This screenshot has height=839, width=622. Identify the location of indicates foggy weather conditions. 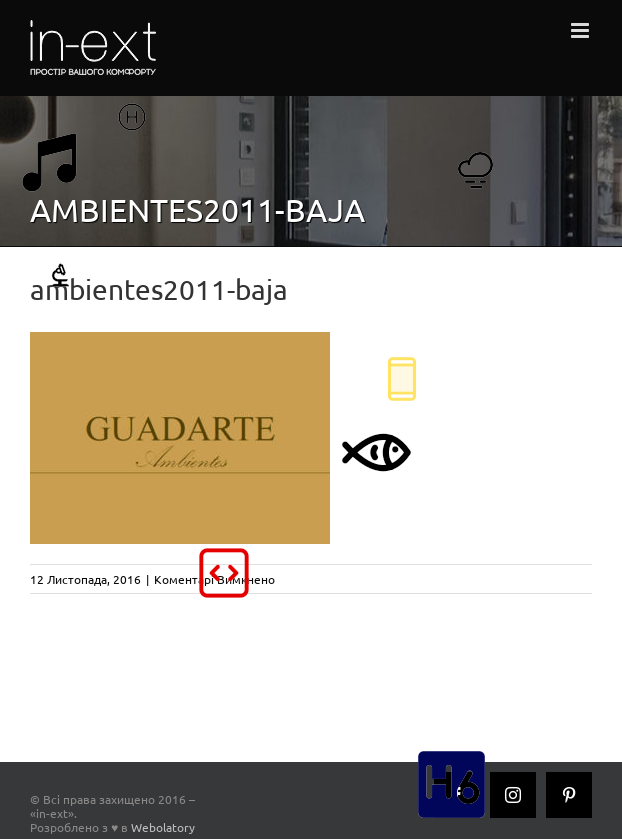
(475, 169).